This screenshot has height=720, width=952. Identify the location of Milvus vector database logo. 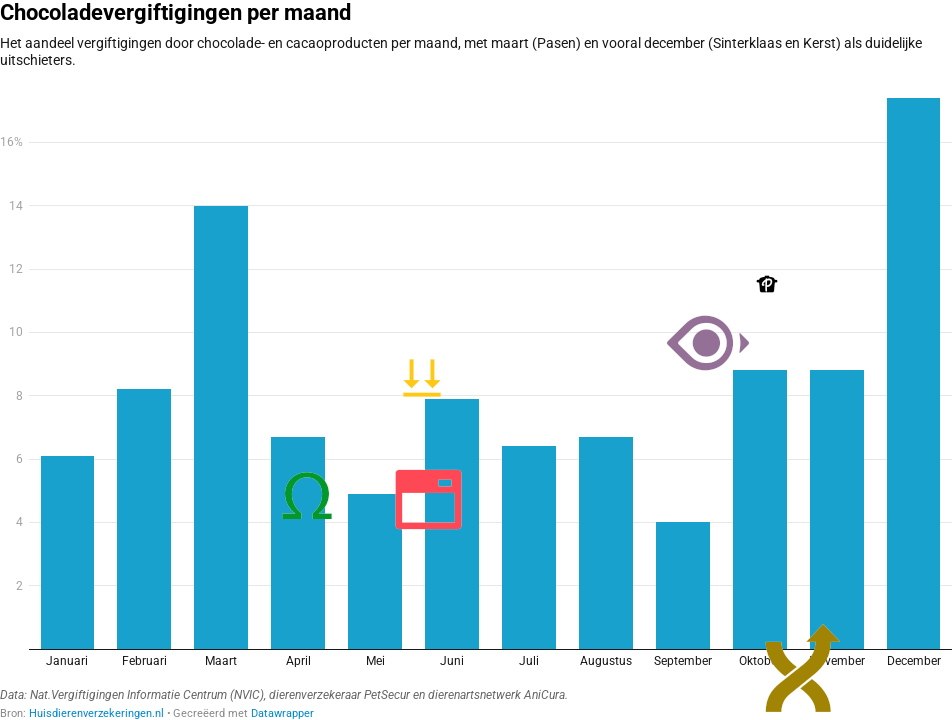
(708, 343).